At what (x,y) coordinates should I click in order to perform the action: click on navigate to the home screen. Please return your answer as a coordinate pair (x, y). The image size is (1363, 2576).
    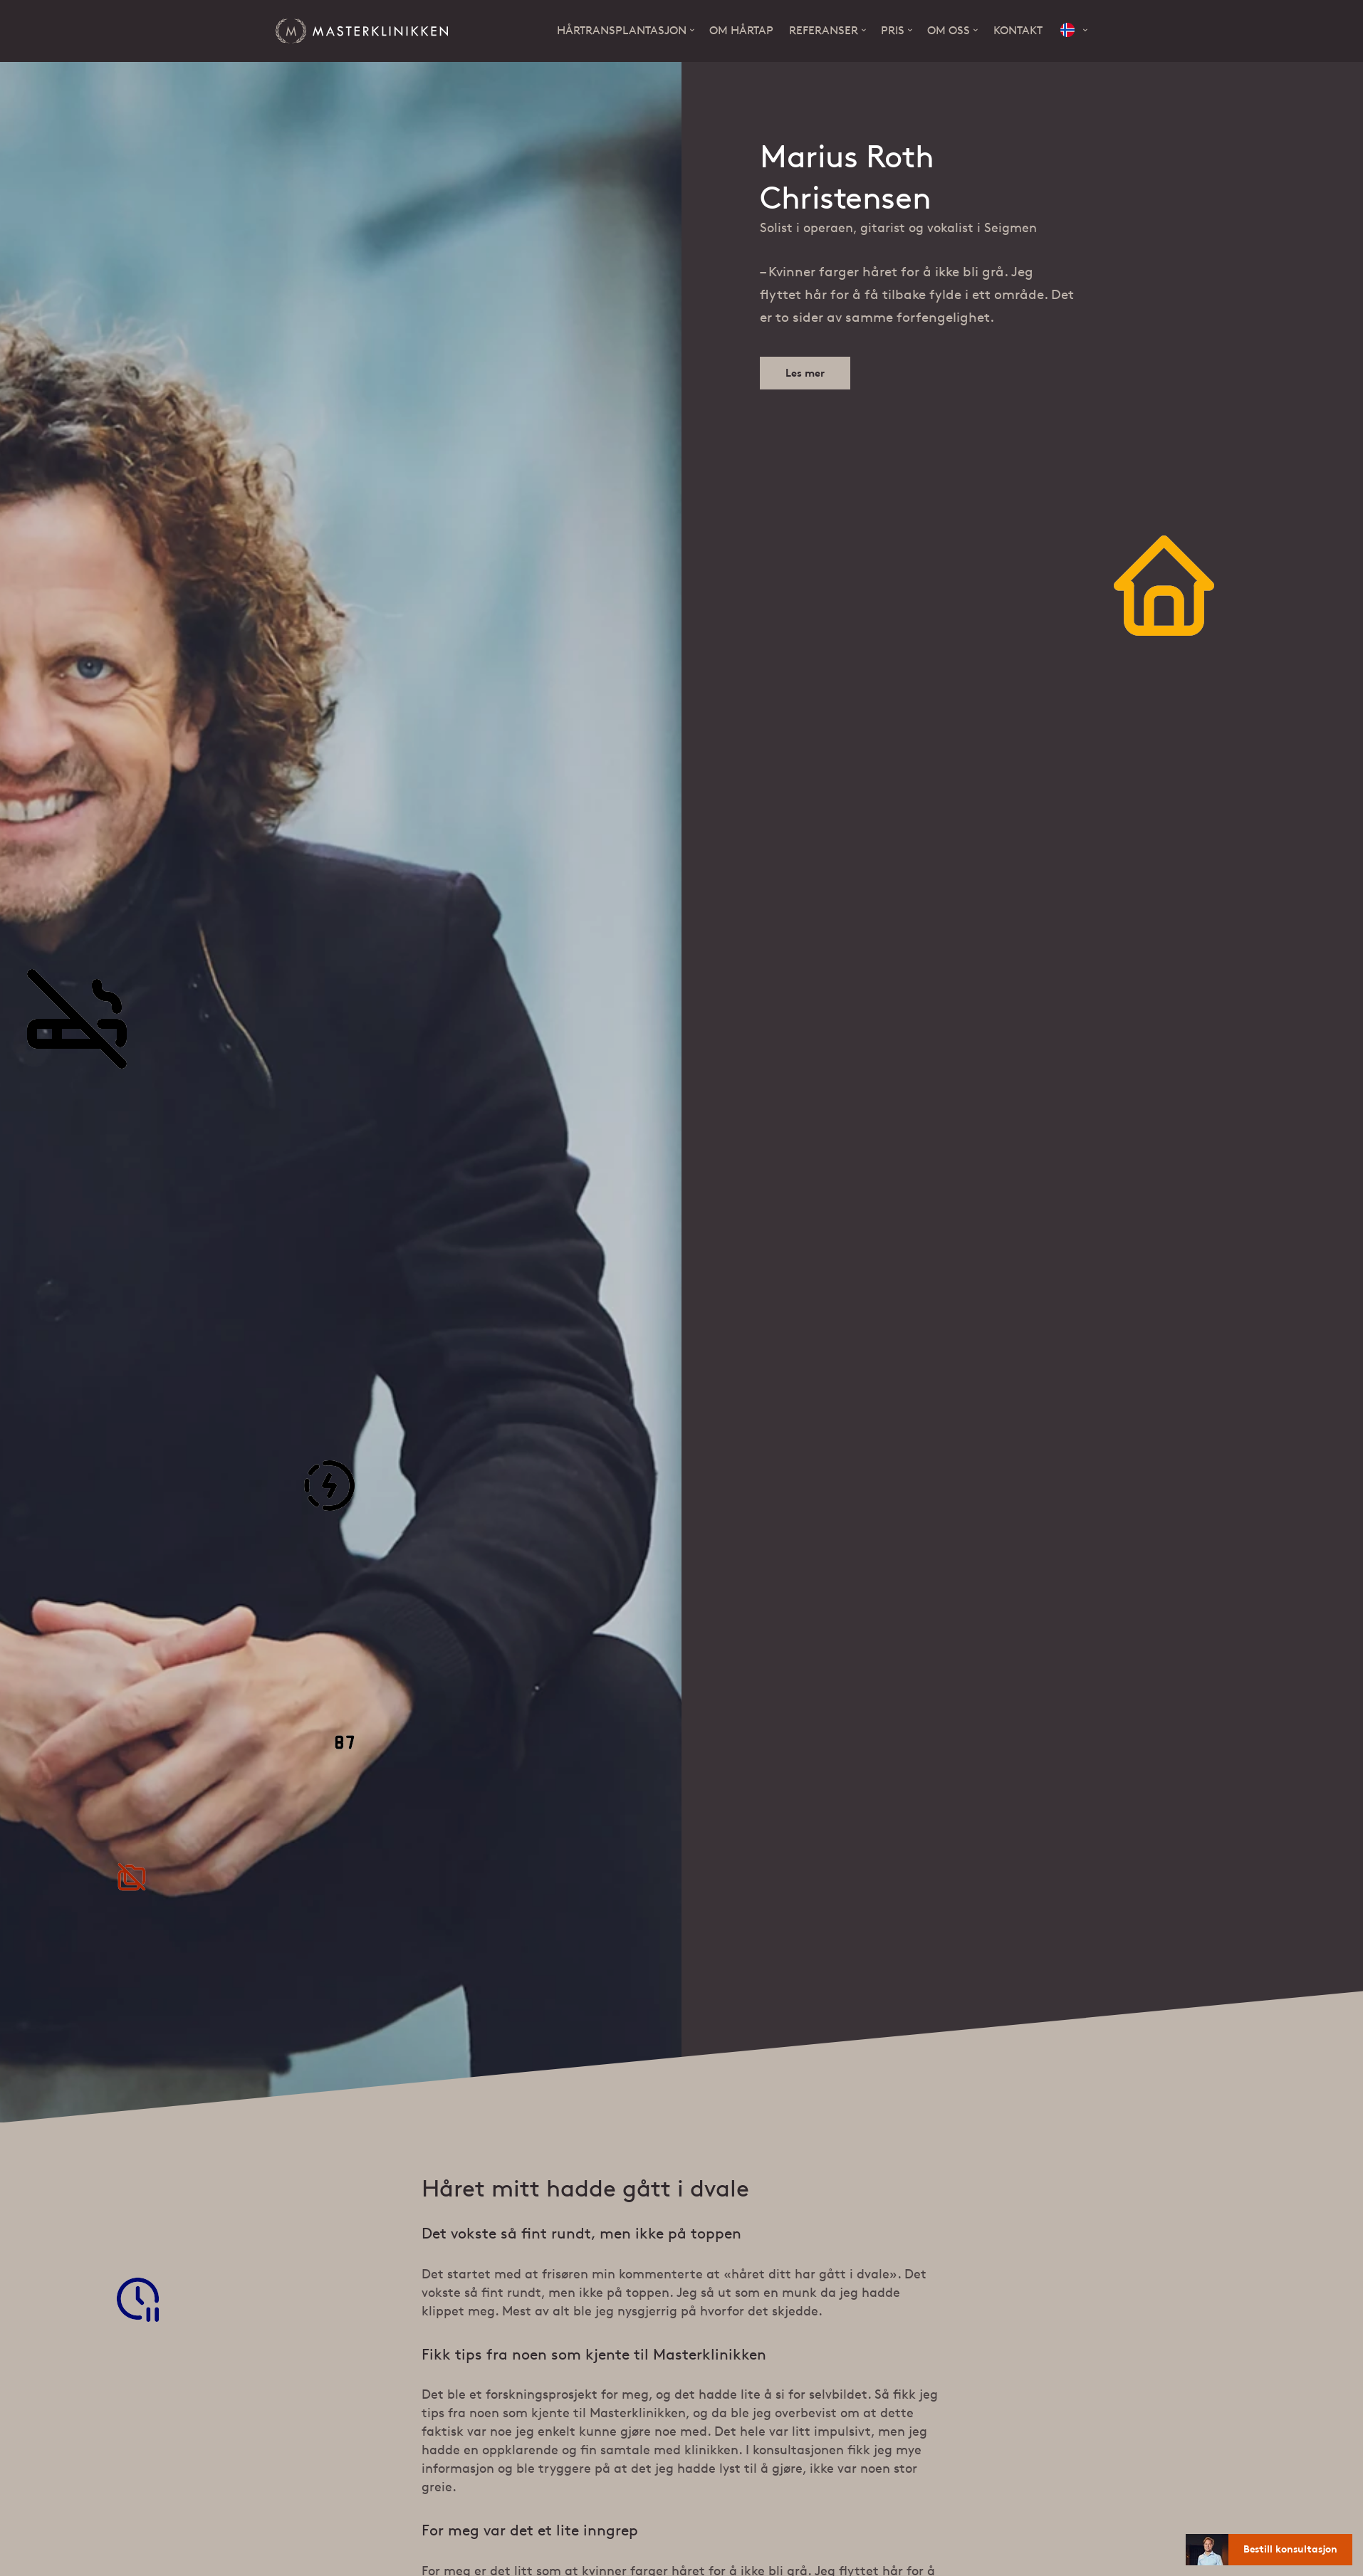
    Looking at the image, I should click on (1164, 585).